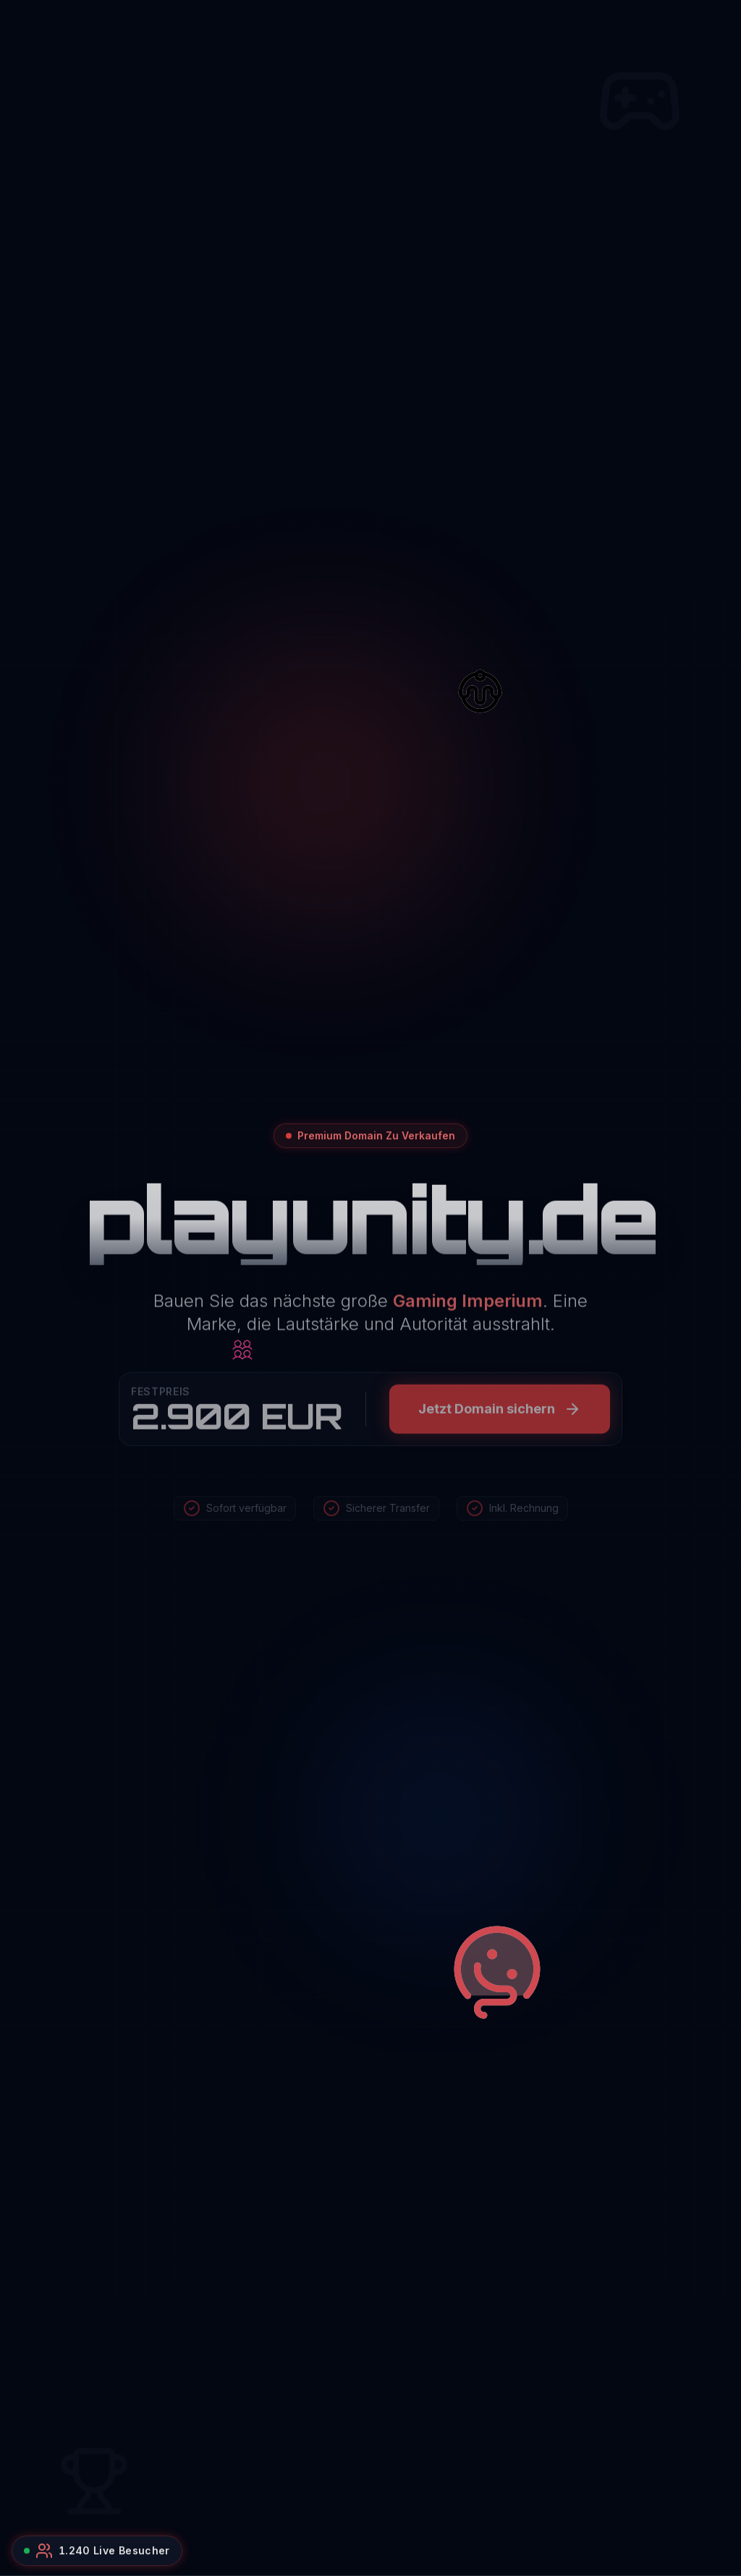  I want to click on react with a melting or overwhelmed emoji, so click(497, 1969).